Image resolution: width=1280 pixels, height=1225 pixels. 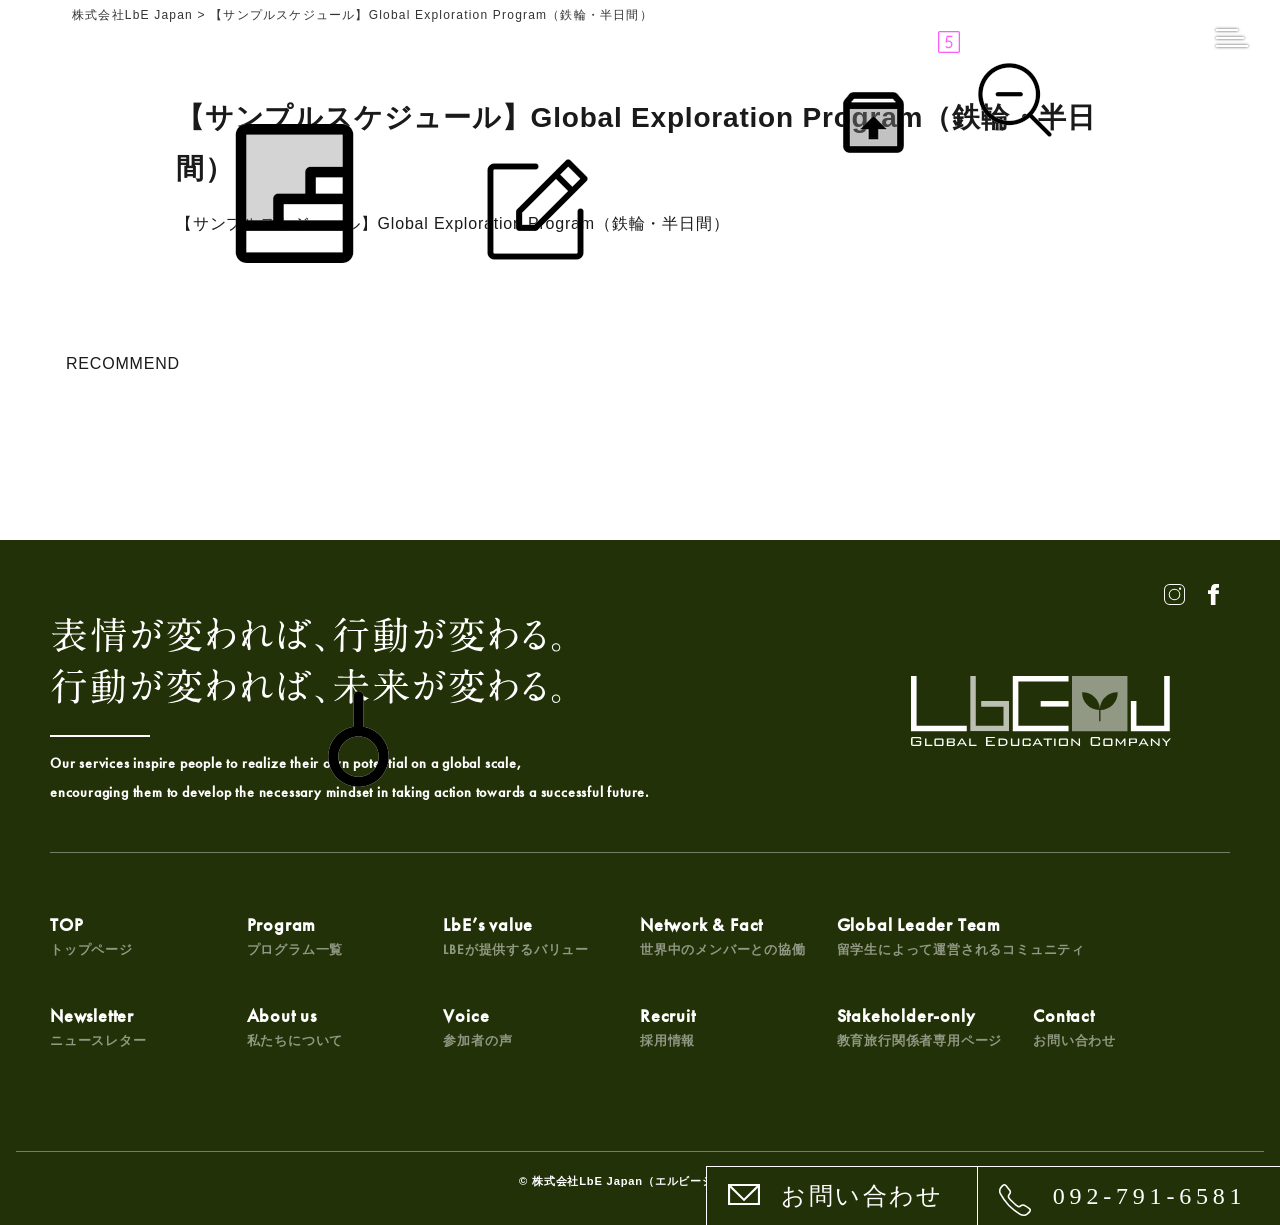 What do you see at coordinates (1015, 100) in the screenshot?
I see `zoom out` at bounding box center [1015, 100].